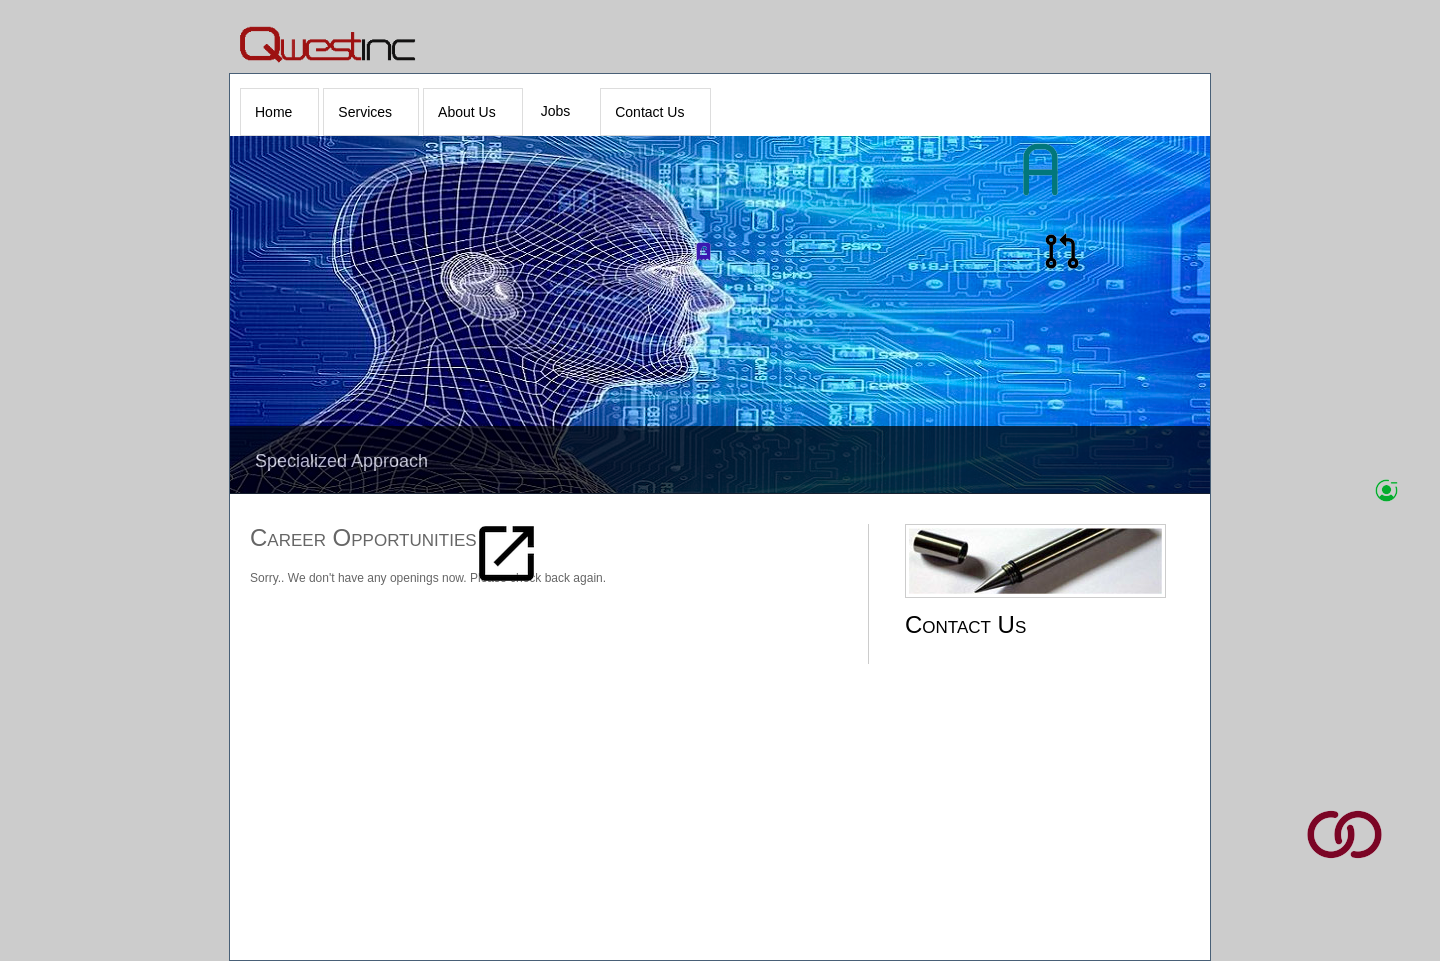 Image resolution: width=1440 pixels, height=961 pixels. Describe the element at coordinates (1061, 251) in the screenshot. I see `create or view a git pull request` at that location.